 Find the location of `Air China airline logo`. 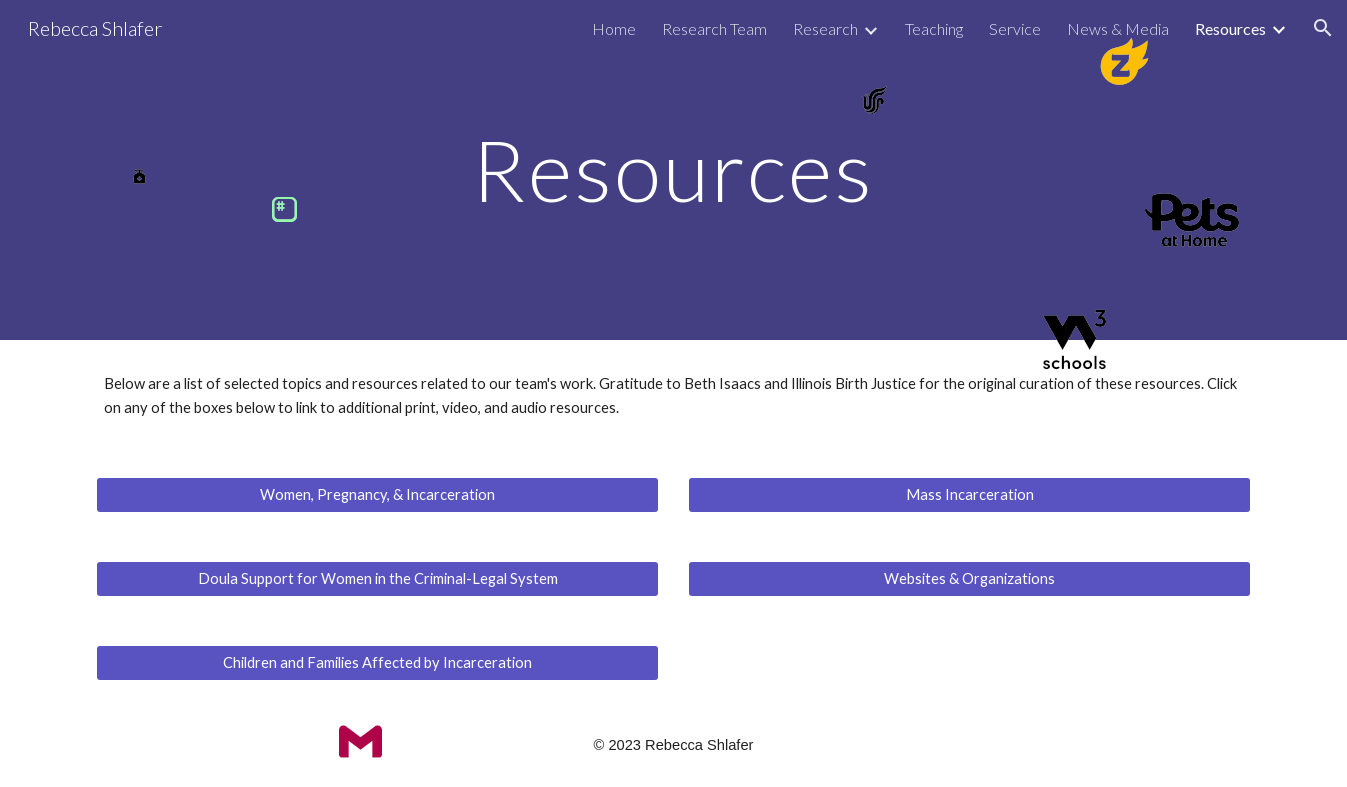

Air China airline logo is located at coordinates (874, 100).